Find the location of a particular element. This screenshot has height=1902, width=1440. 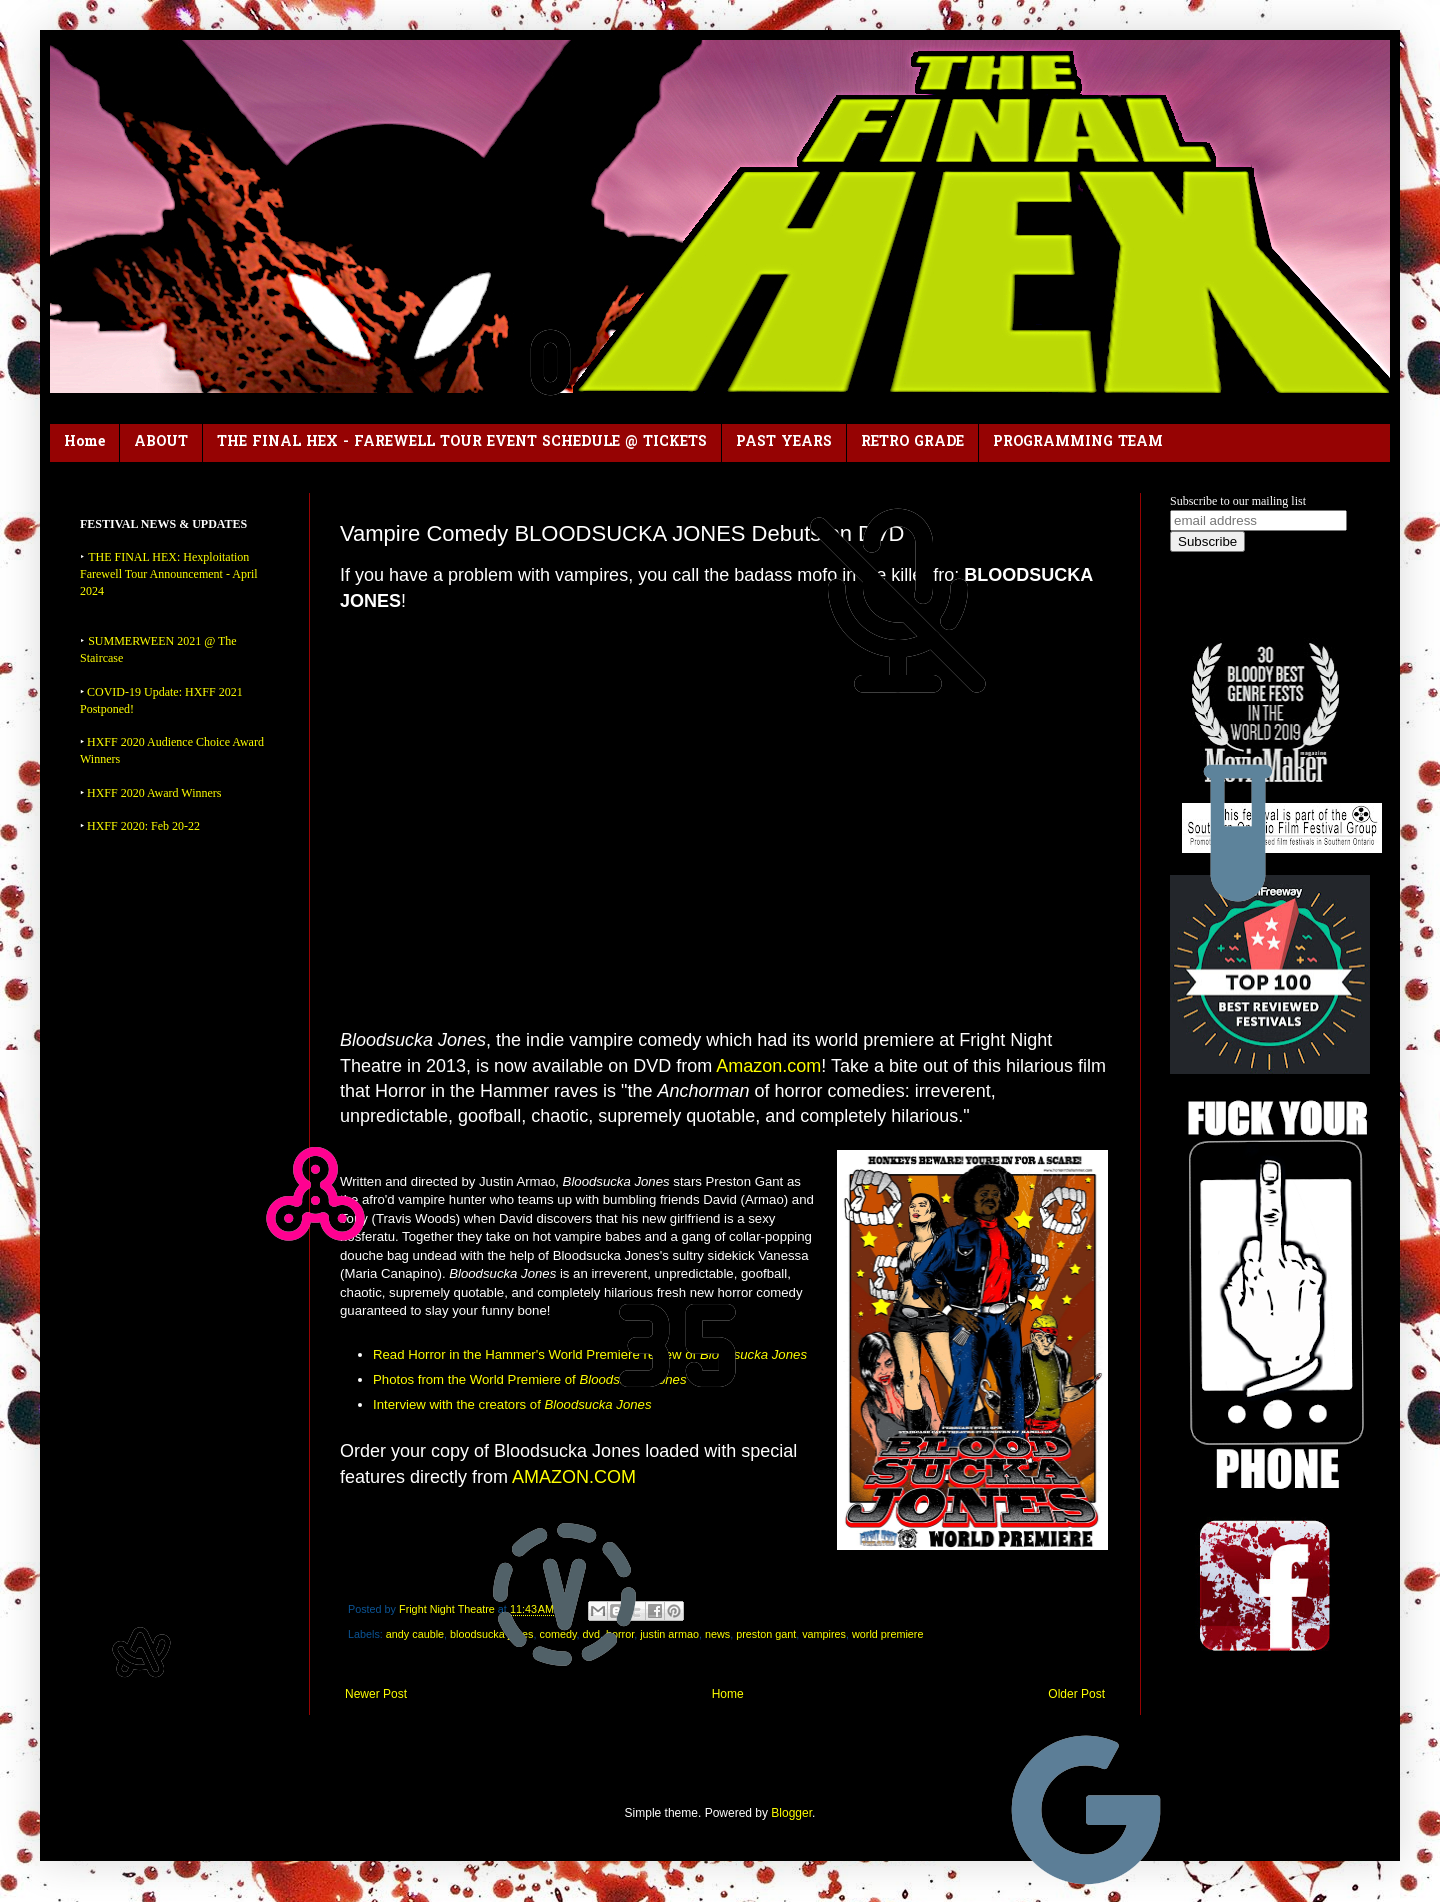

view test results or lab data is located at coordinates (1238, 833).